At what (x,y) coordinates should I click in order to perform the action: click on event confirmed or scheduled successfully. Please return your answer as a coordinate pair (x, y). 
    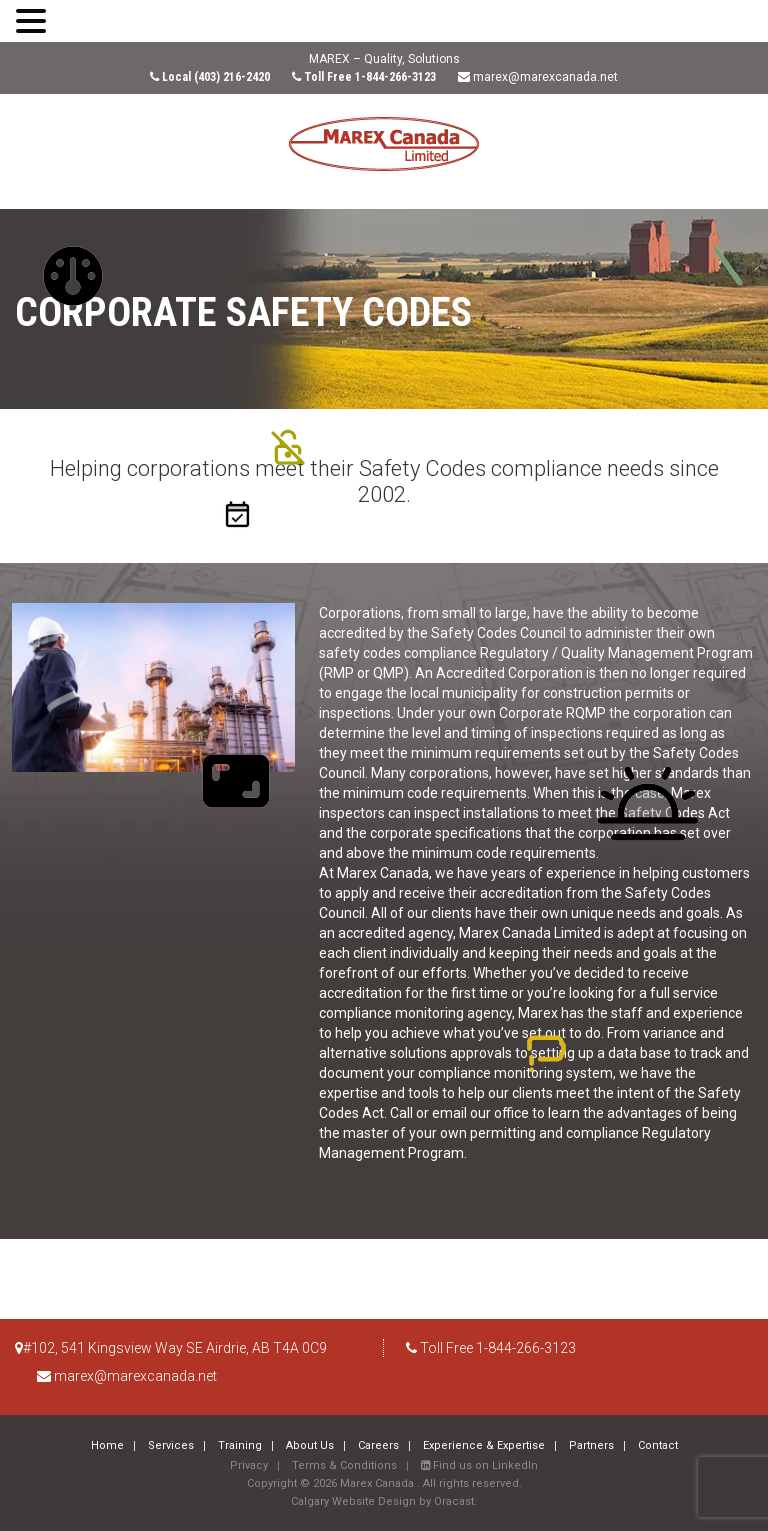
    Looking at the image, I should click on (237, 515).